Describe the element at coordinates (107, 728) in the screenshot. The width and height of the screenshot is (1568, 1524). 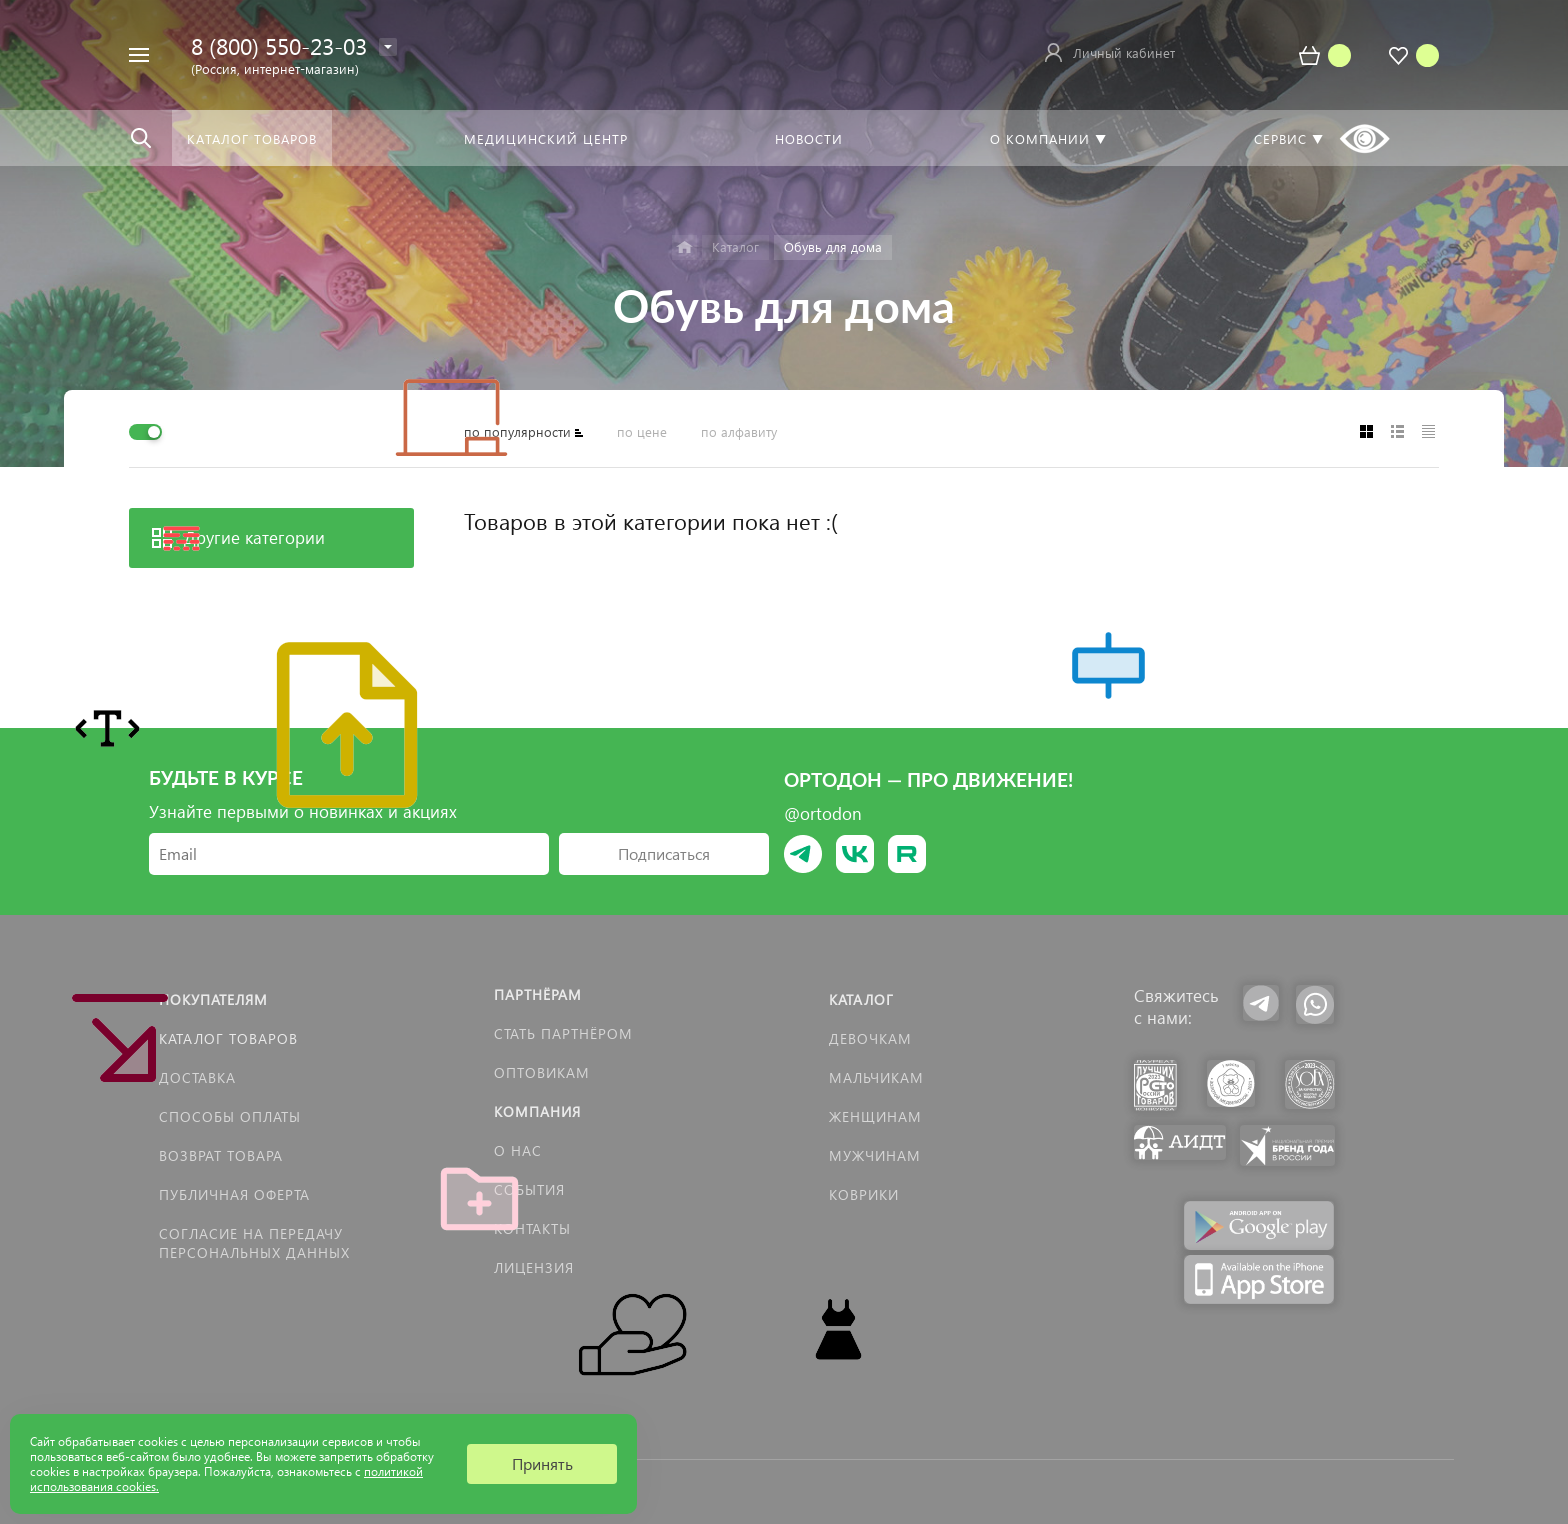
I see `represents a function or method parameter` at that location.